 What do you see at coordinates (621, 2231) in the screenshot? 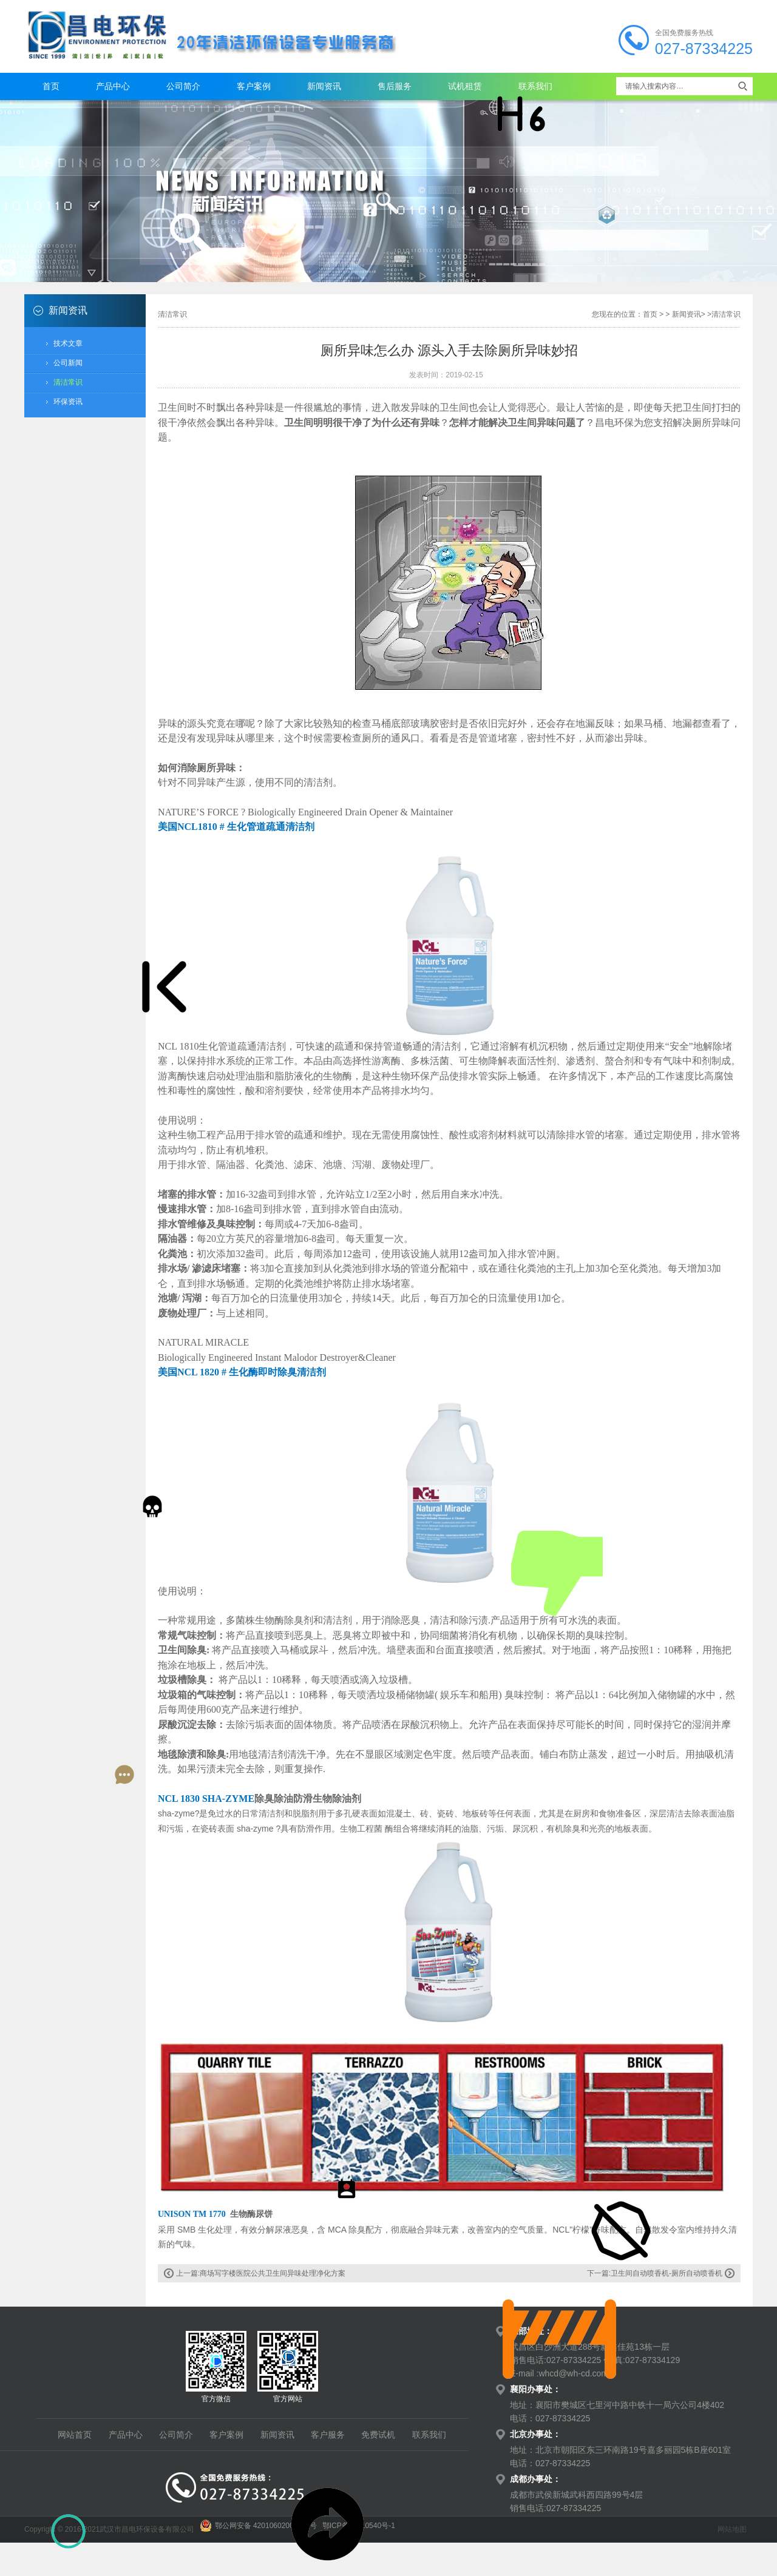
I see `indicates a blocked or prohibited action` at bounding box center [621, 2231].